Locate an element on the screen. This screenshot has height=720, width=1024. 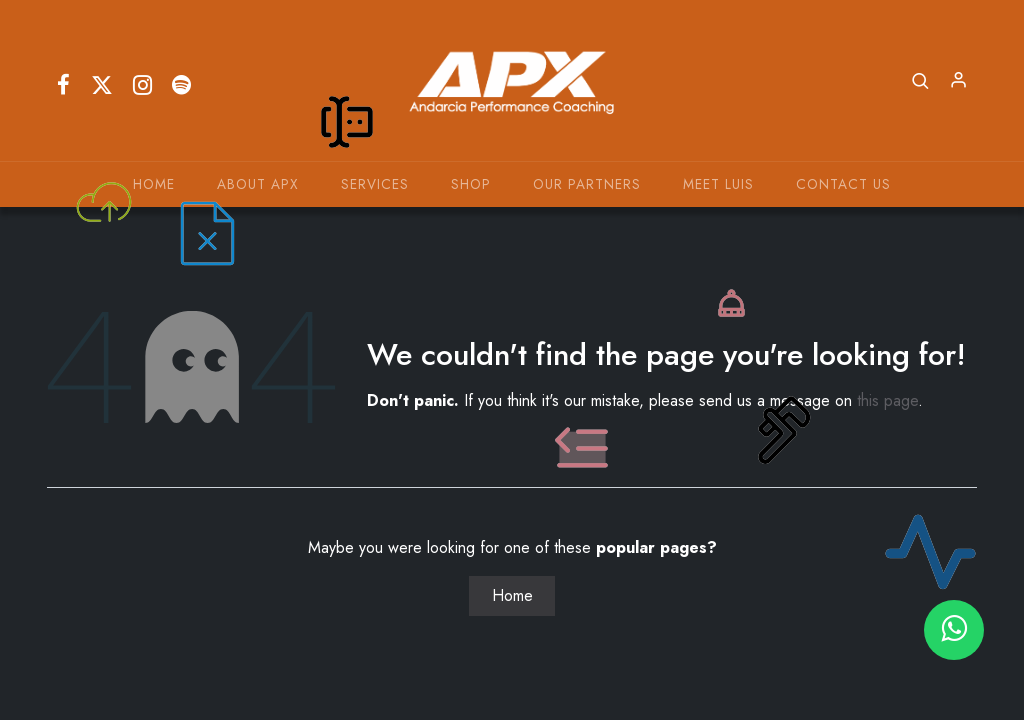
view health or heart rate data is located at coordinates (930, 553).